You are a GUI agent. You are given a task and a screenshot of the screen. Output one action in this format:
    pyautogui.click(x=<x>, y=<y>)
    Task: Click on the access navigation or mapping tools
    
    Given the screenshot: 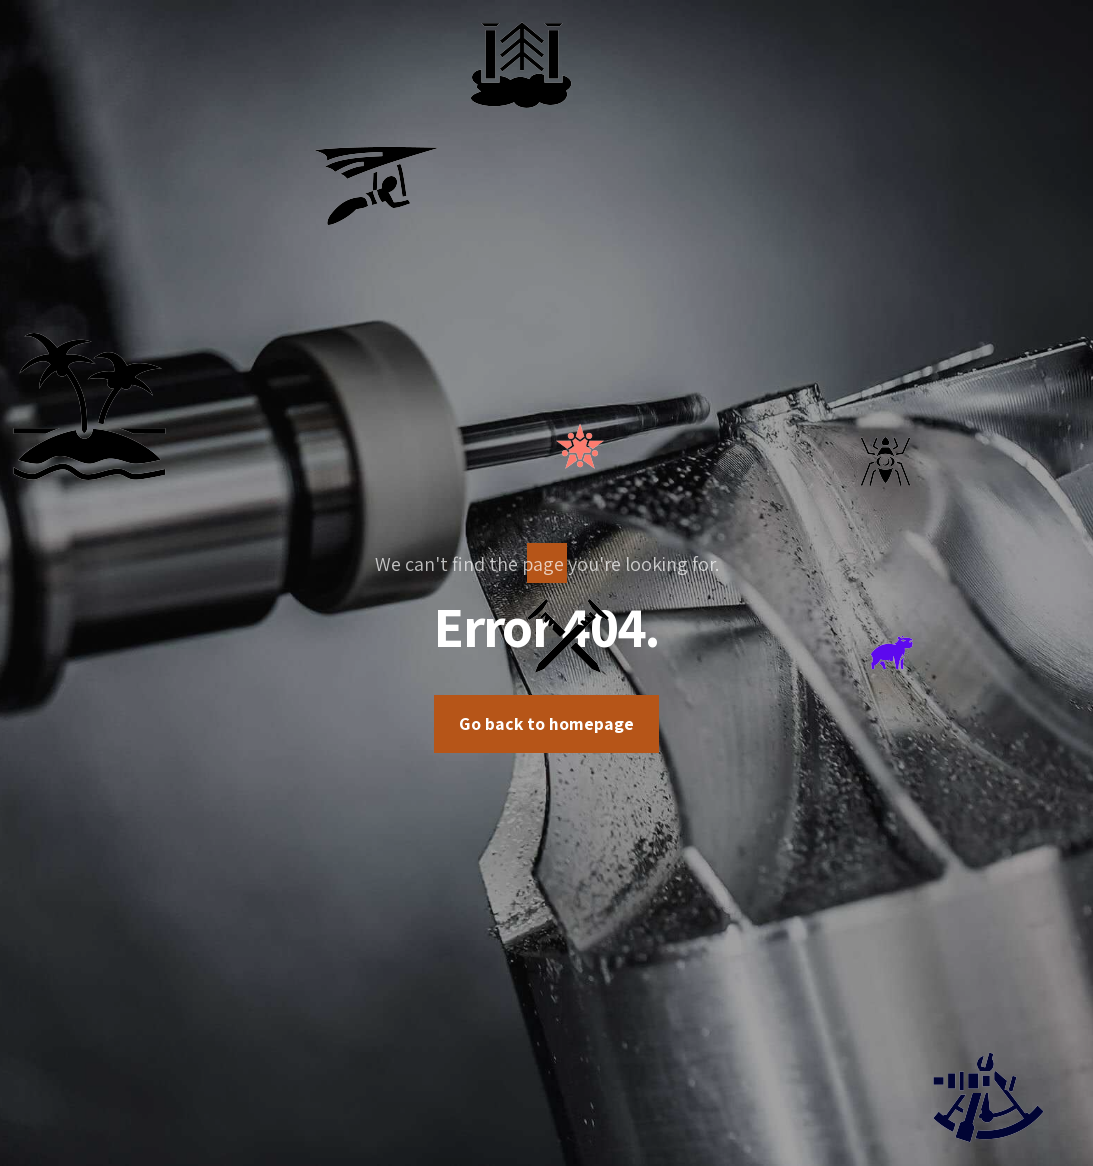 What is the action you would take?
    pyautogui.click(x=988, y=1097)
    